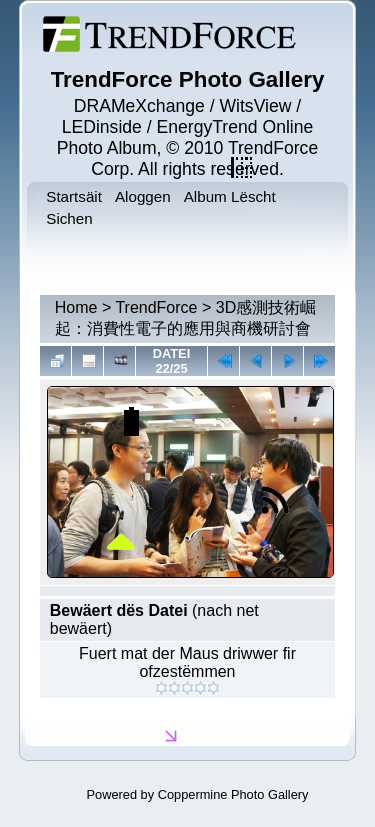 This screenshot has height=827, width=375. What do you see at coordinates (131, 421) in the screenshot?
I see `indicates battery is fully charged` at bounding box center [131, 421].